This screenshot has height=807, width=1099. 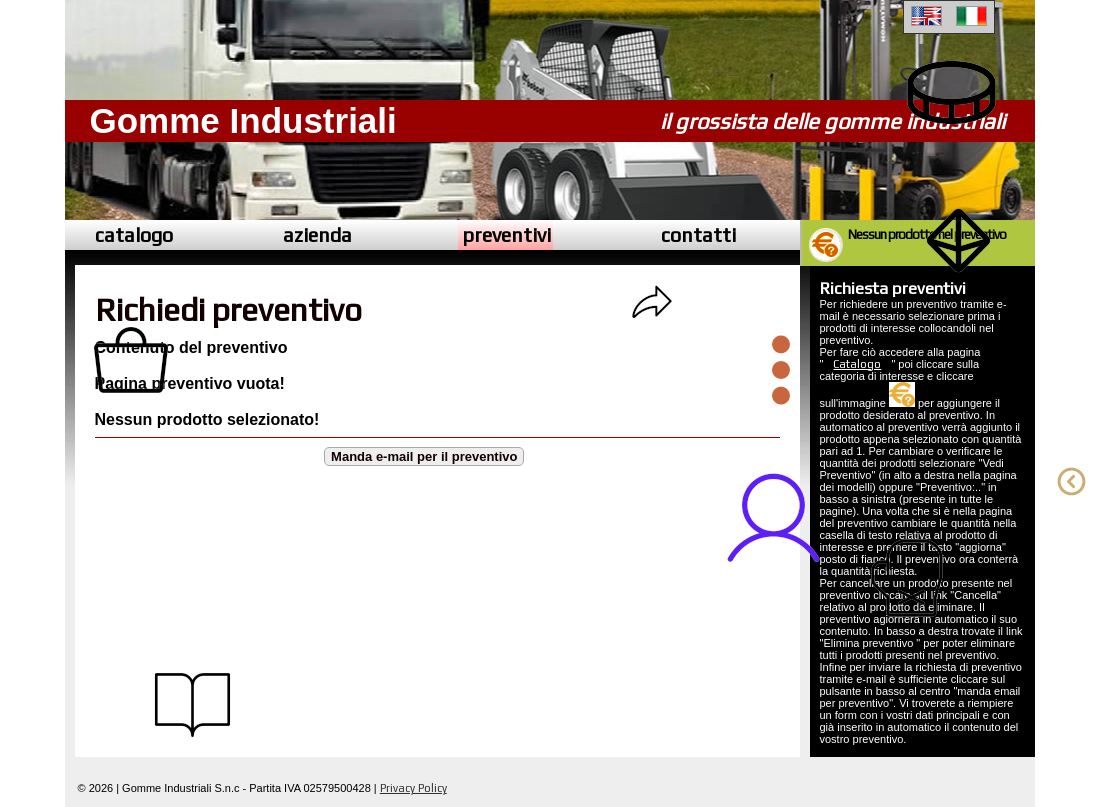 I want to click on view your coin balance or currency, so click(x=951, y=92).